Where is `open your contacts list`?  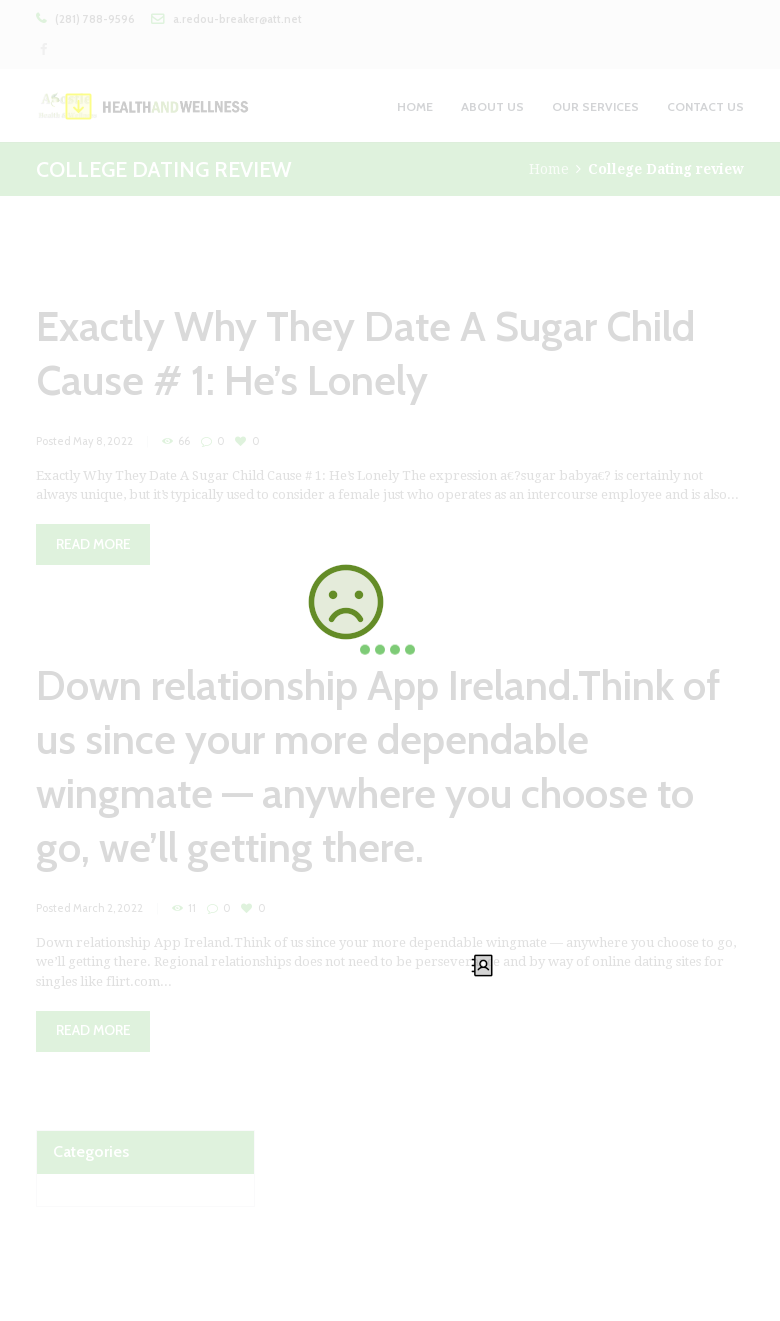 open your contacts list is located at coordinates (482, 965).